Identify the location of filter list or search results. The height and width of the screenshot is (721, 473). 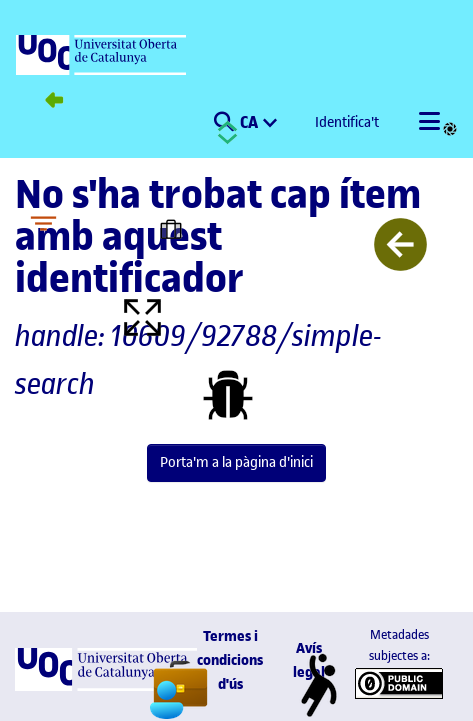
(43, 223).